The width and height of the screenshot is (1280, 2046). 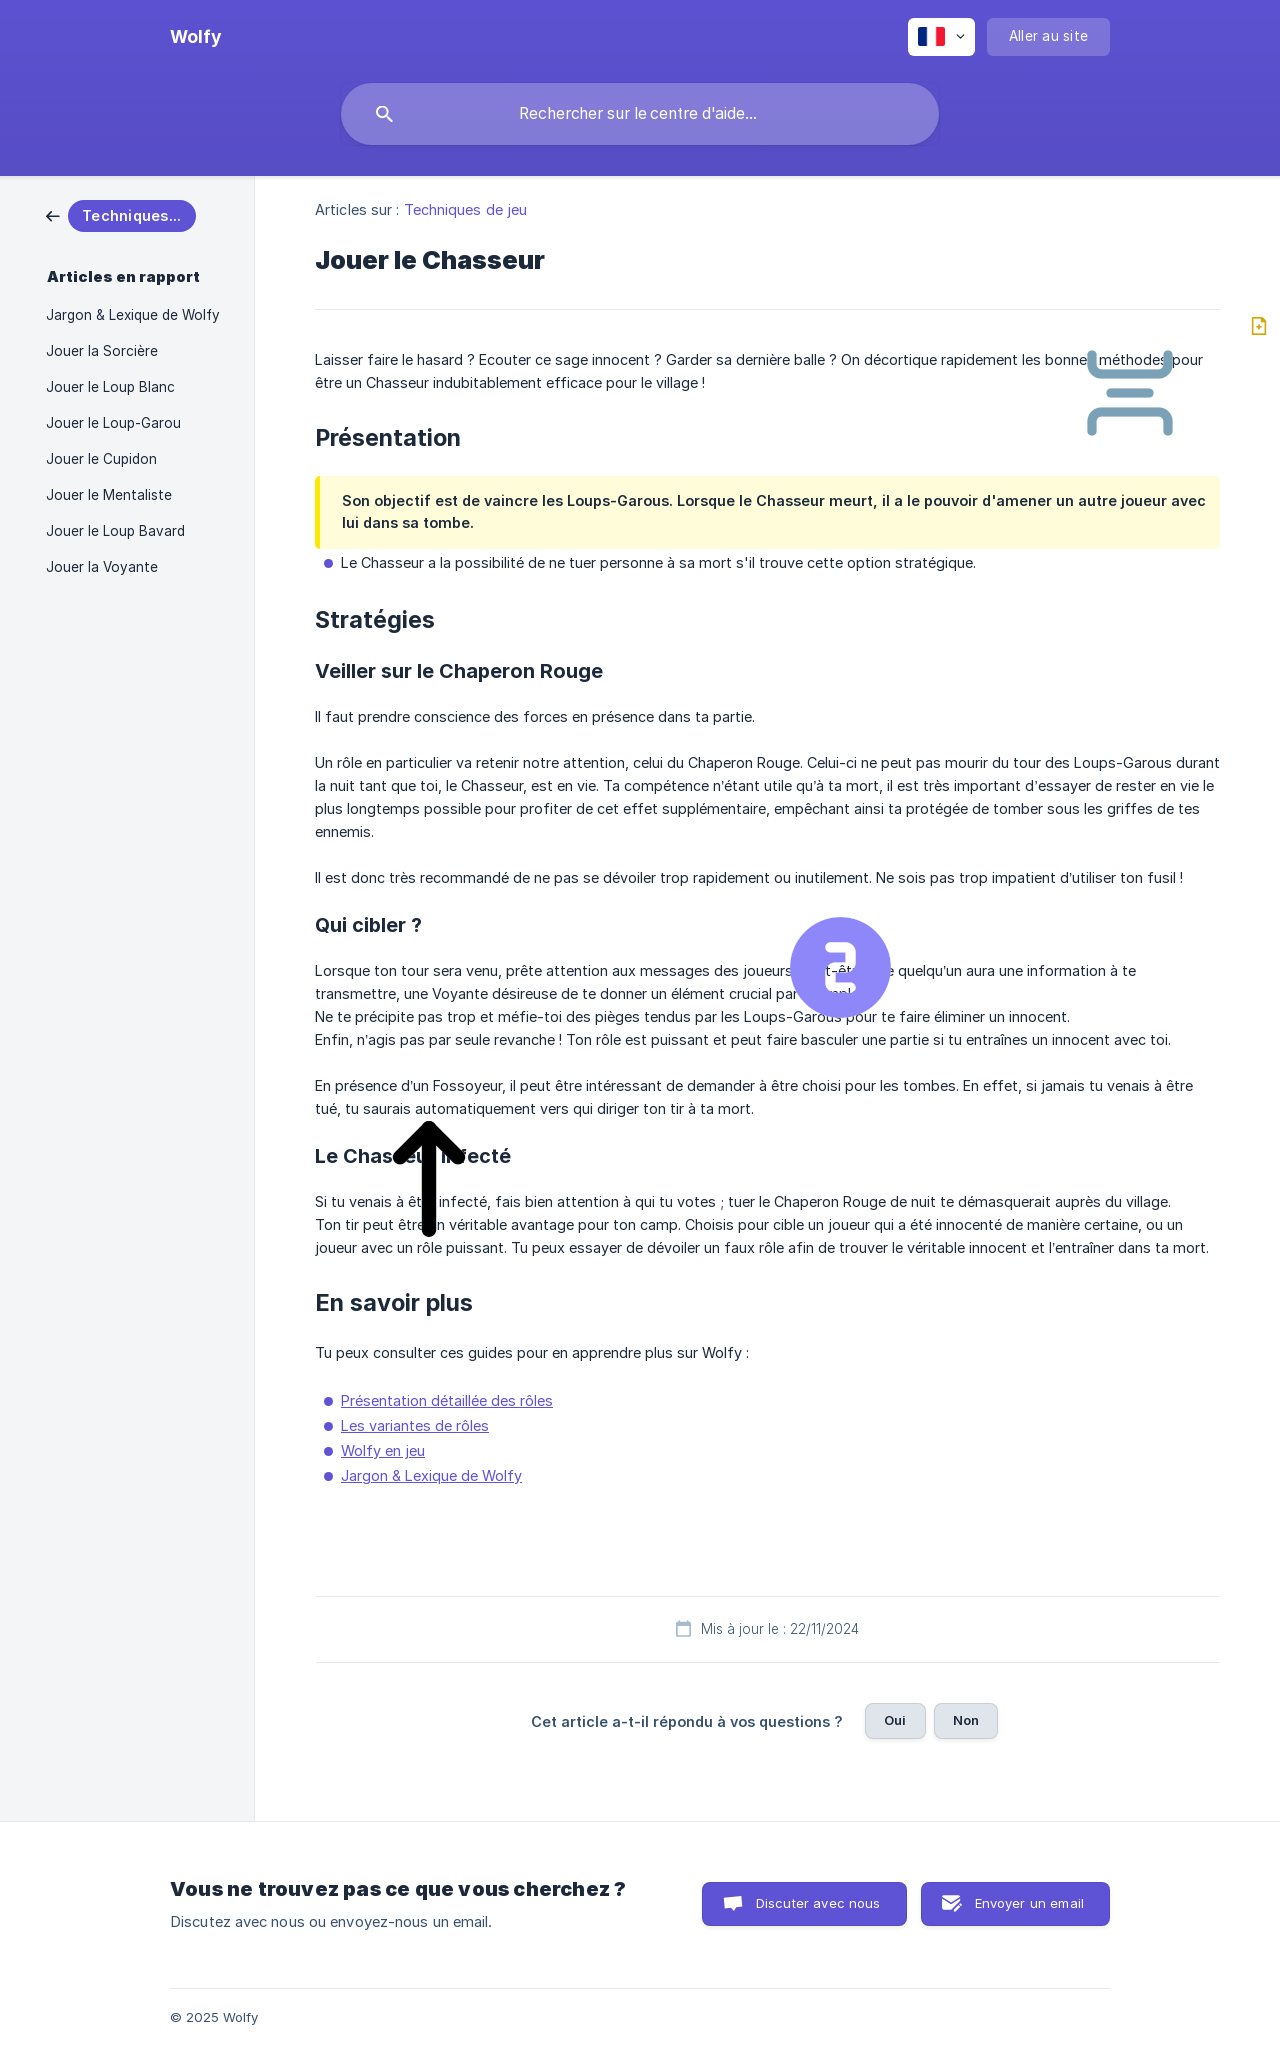 What do you see at coordinates (1259, 326) in the screenshot?
I see `create a new document` at bounding box center [1259, 326].